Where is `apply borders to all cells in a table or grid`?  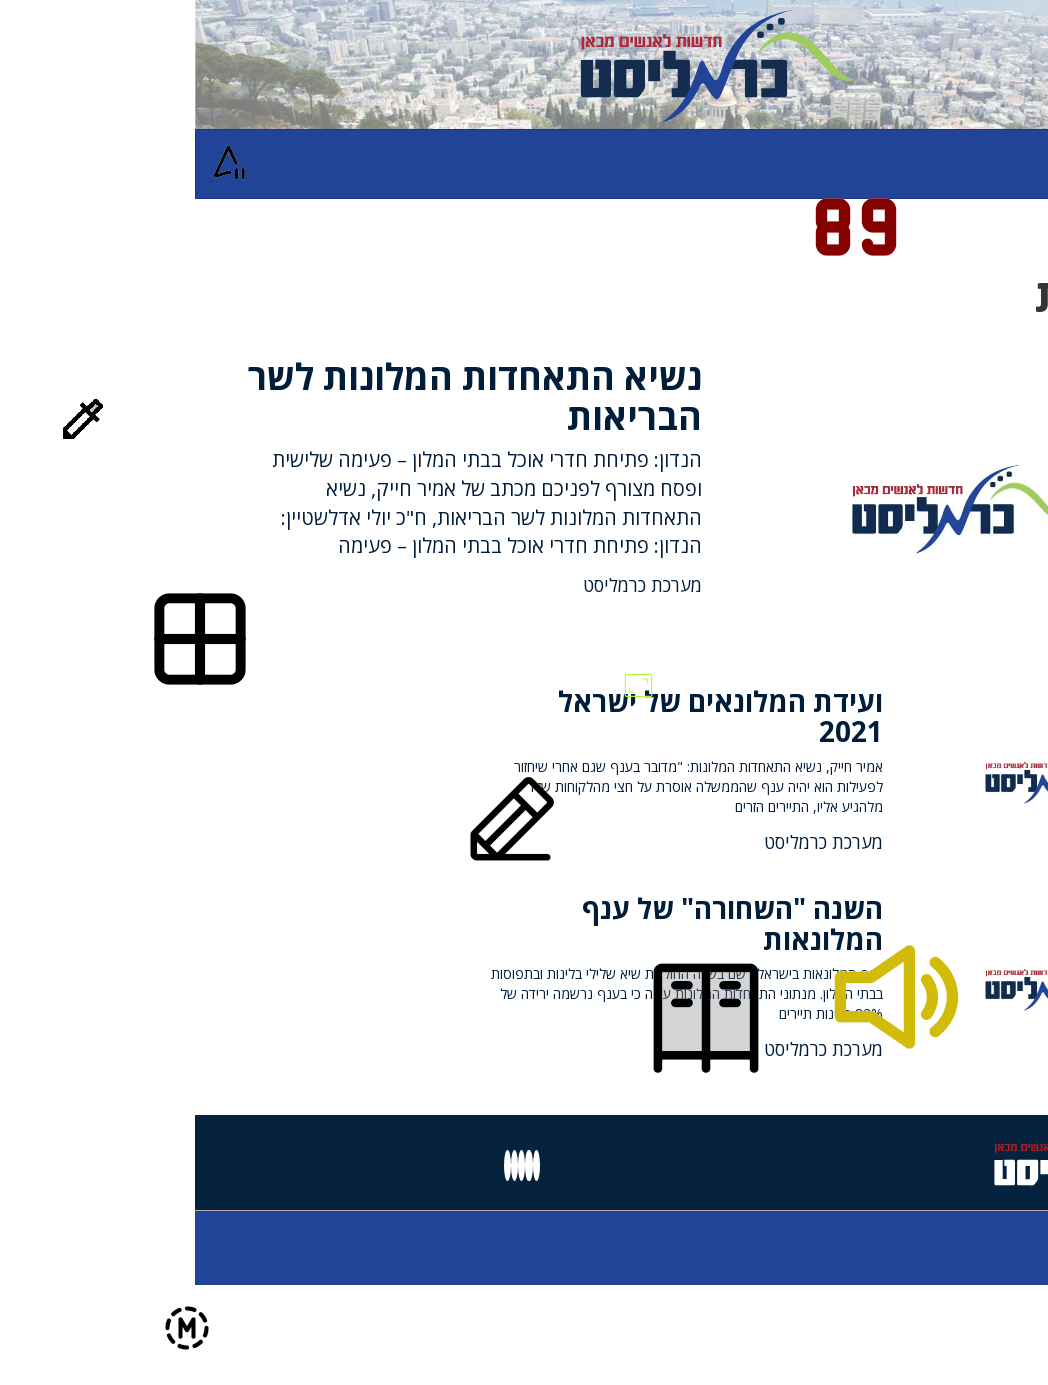 apply borders to all cells in a table or grid is located at coordinates (200, 639).